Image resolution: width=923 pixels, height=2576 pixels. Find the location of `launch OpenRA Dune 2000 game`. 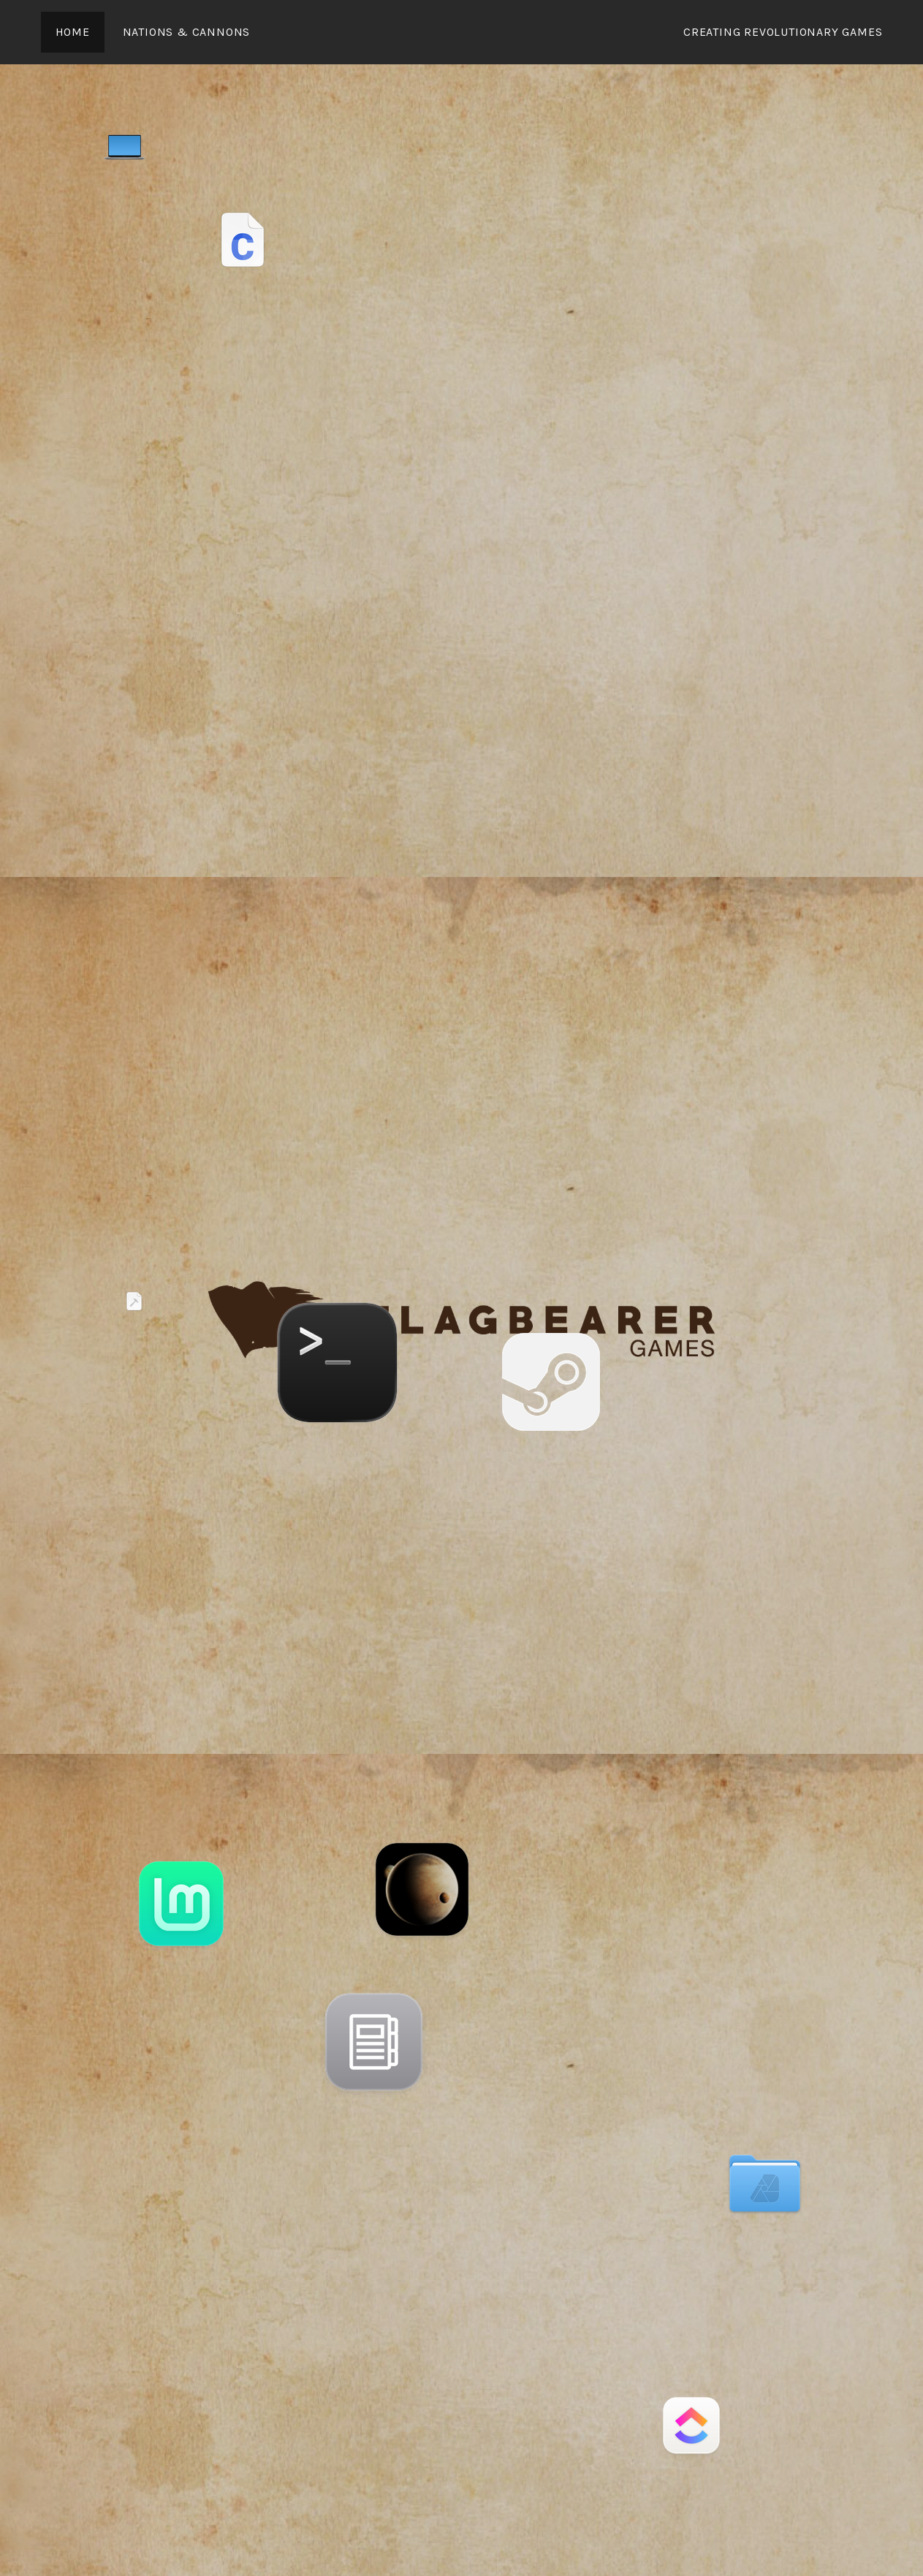

launch OpenRA Dune 2000 game is located at coordinates (422, 1889).